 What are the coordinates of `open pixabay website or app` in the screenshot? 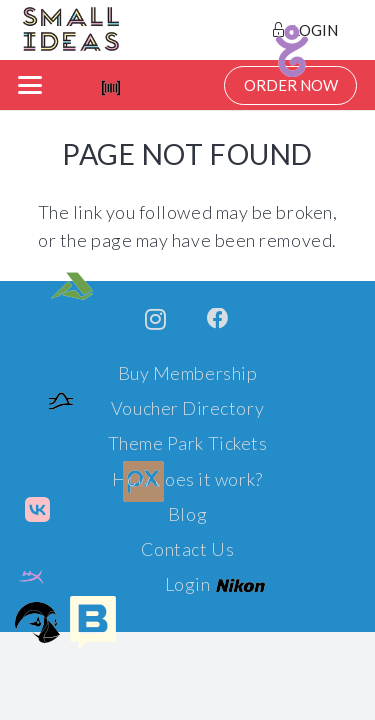 It's located at (143, 481).